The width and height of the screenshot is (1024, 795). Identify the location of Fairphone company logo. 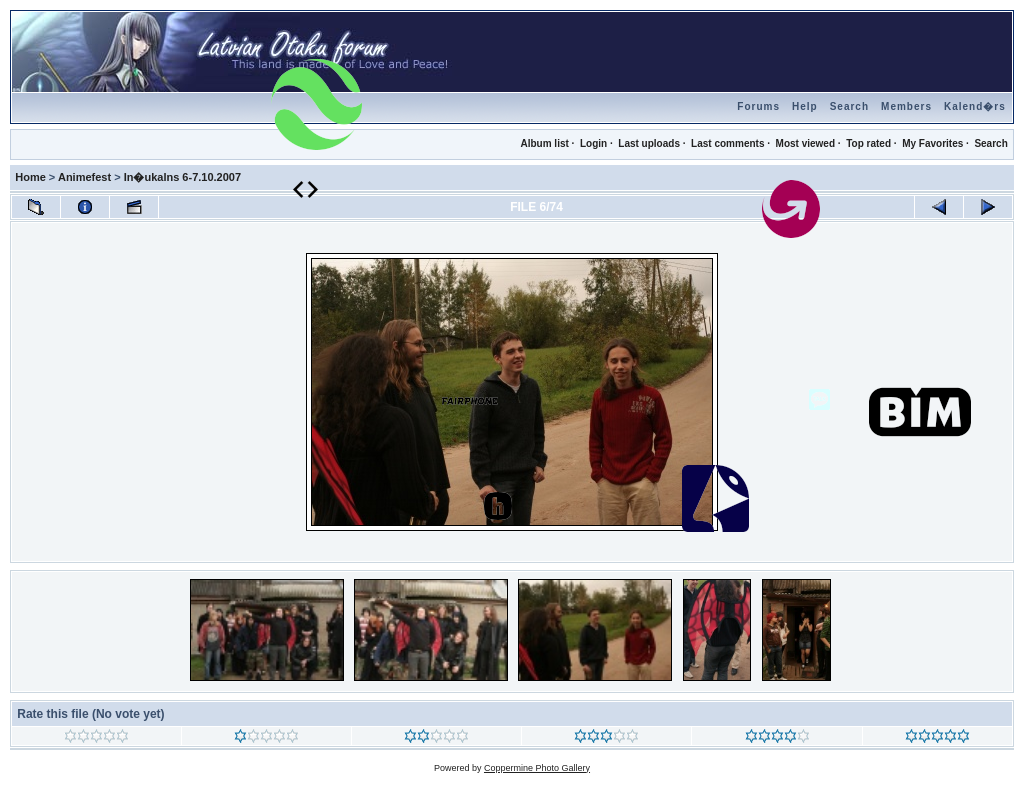
(470, 401).